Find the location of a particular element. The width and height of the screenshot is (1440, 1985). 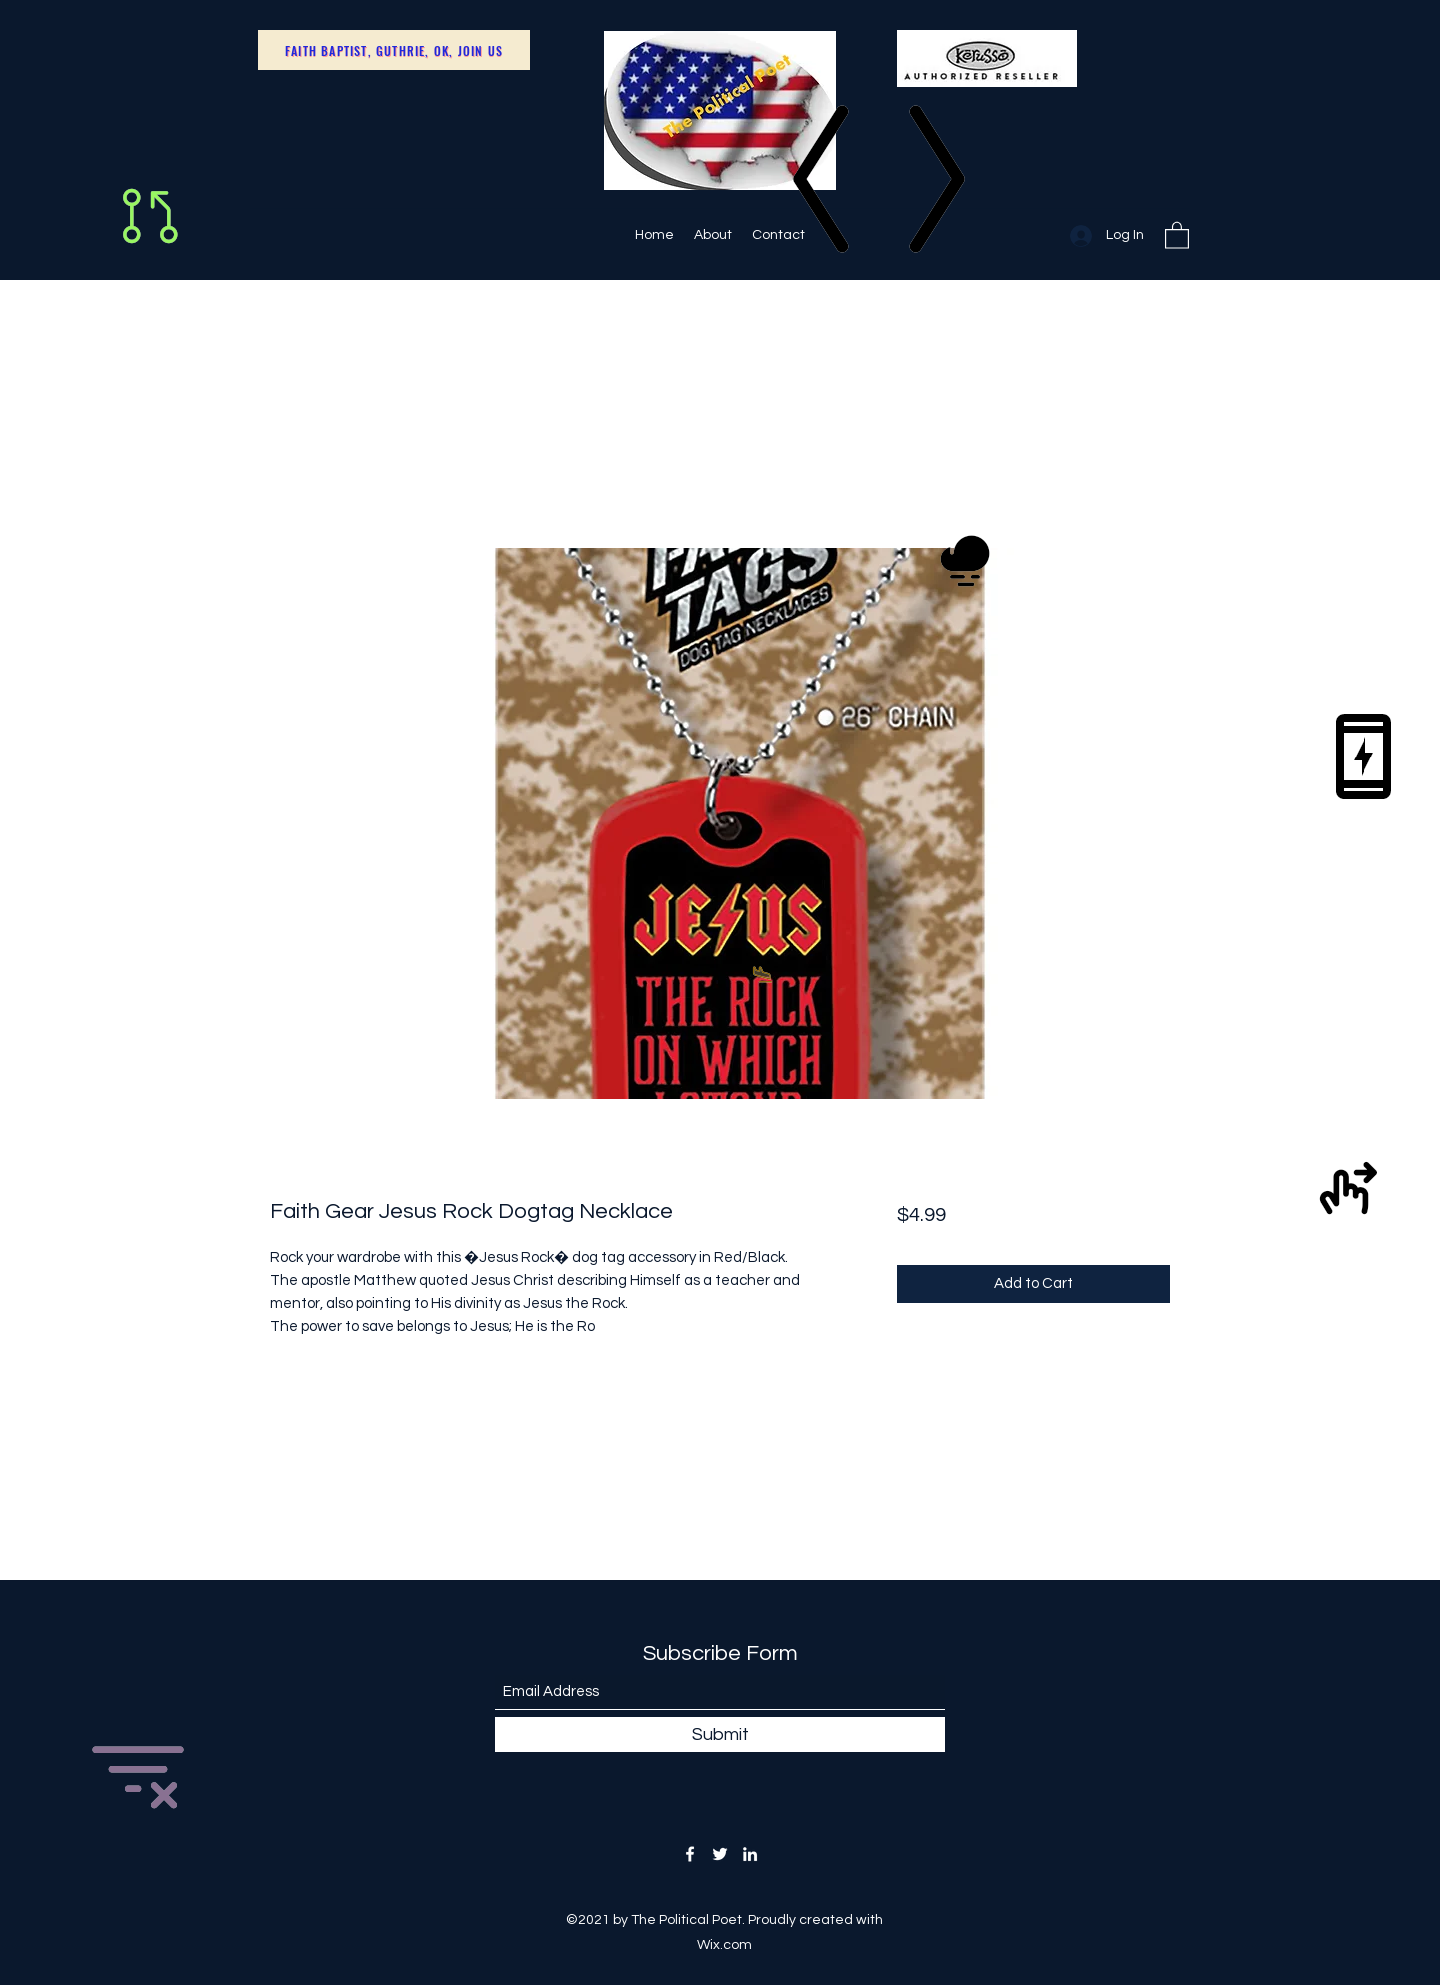

swipe right to continue or proceed is located at coordinates (1346, 1190).